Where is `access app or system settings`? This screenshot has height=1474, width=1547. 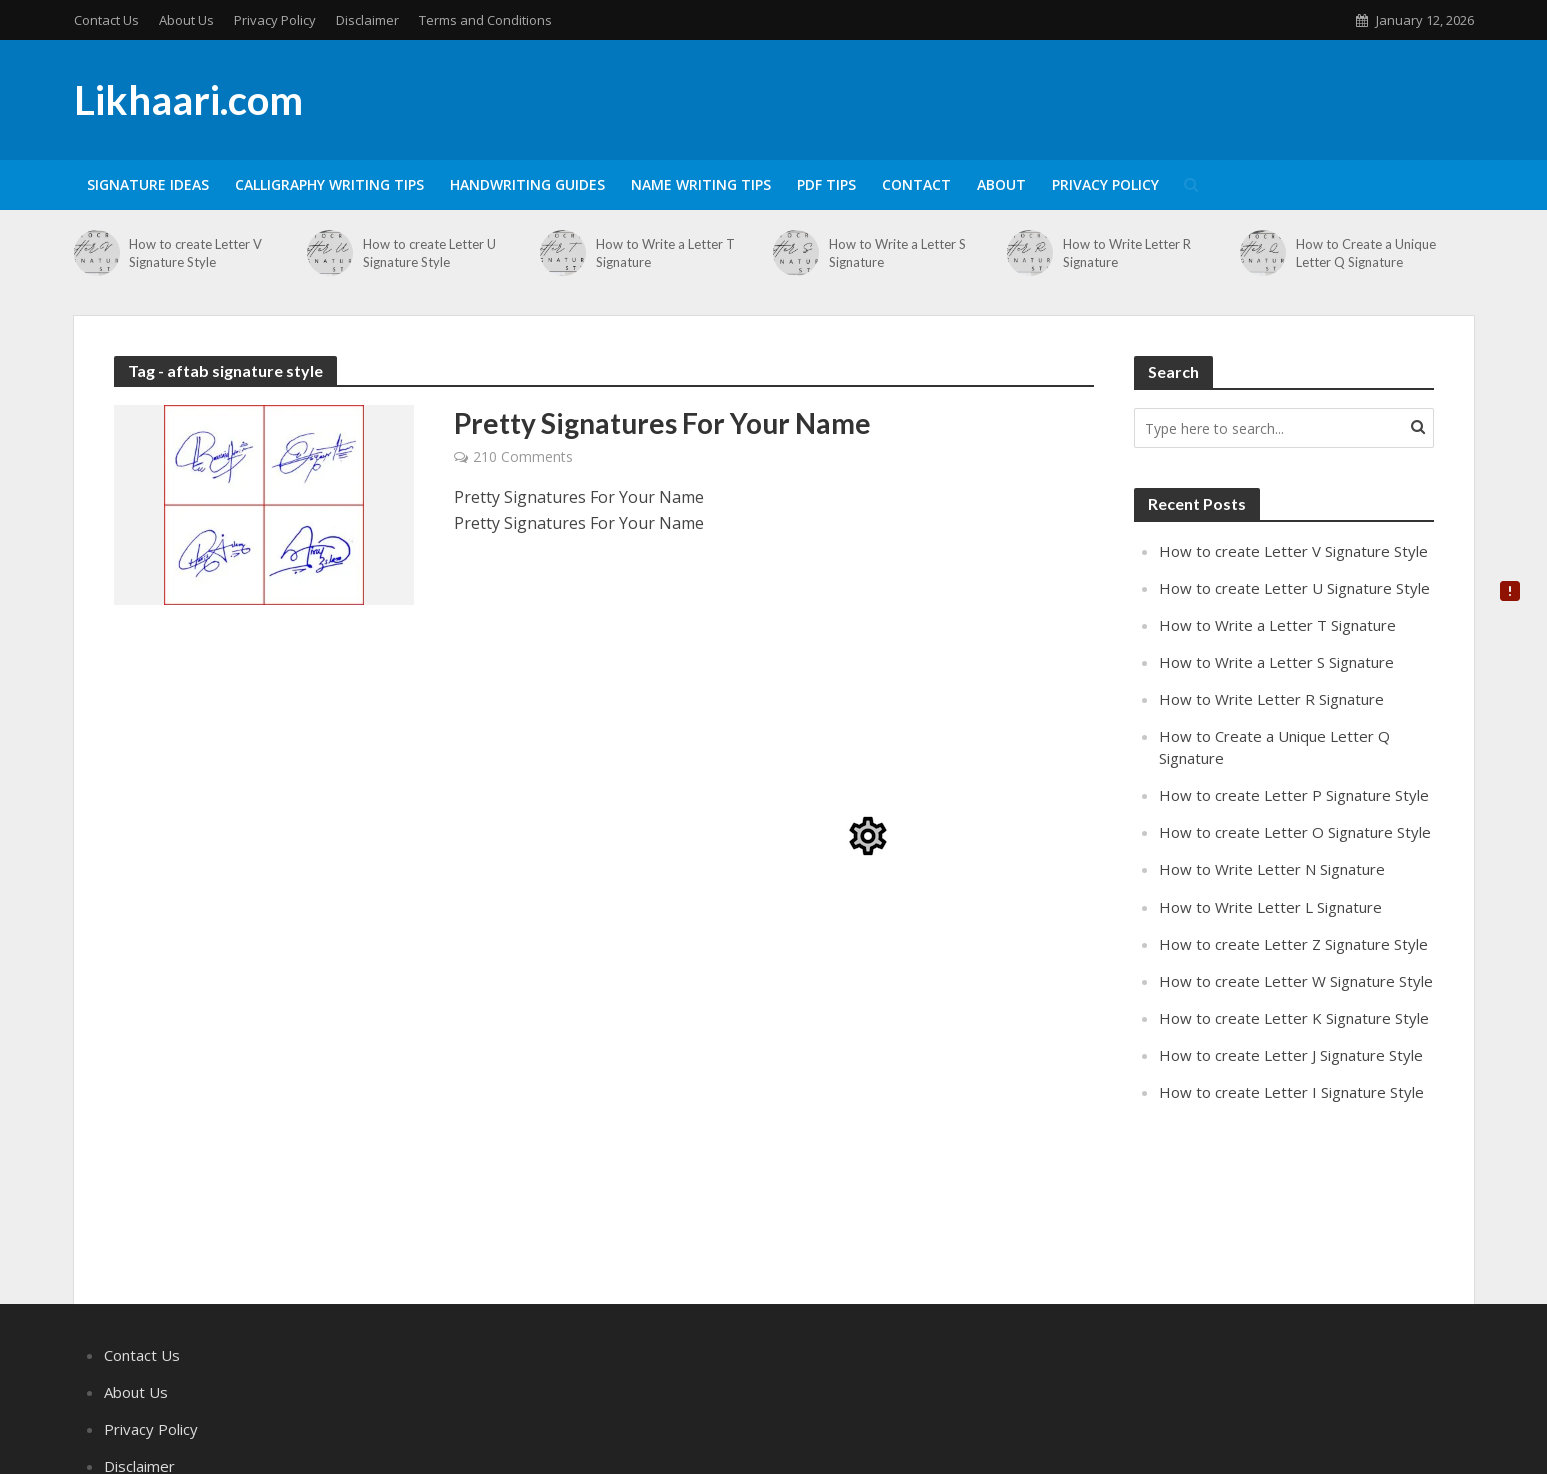 access app or system settings is located at coordinates (868, 836).